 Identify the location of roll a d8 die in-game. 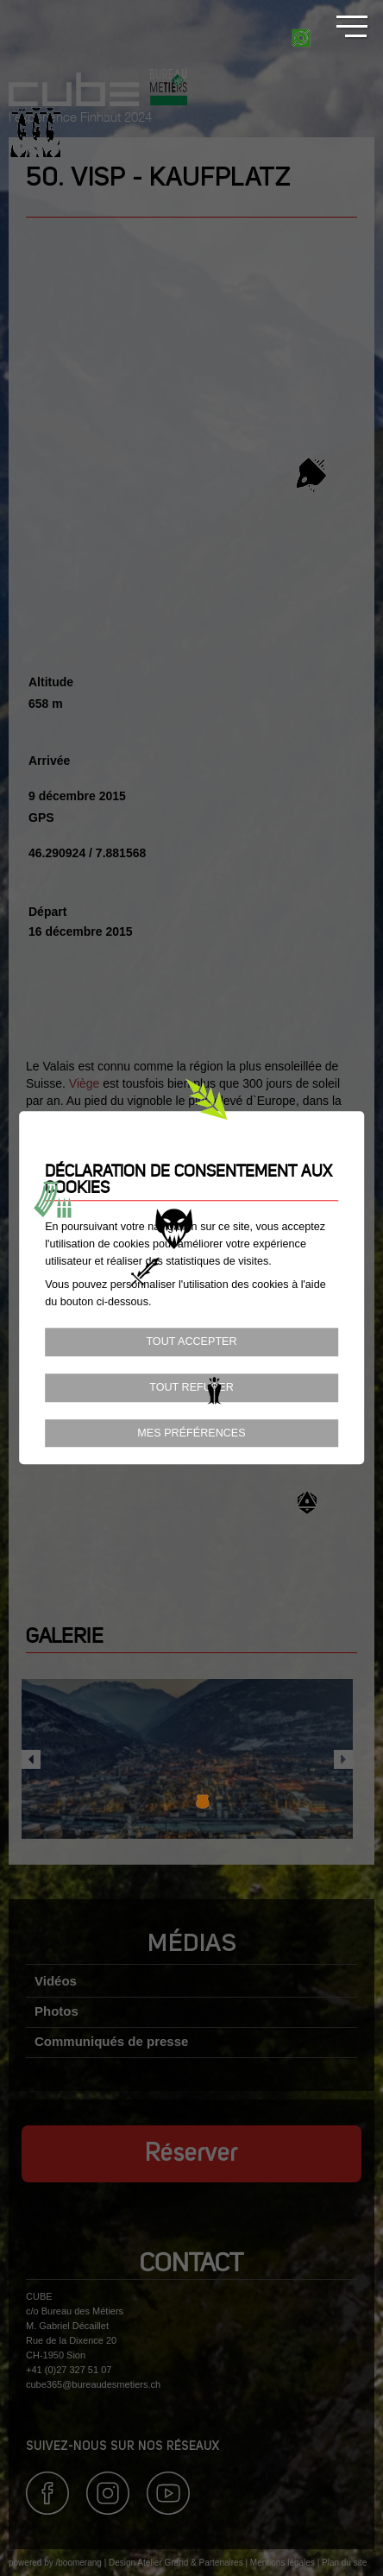
(307, 1502).